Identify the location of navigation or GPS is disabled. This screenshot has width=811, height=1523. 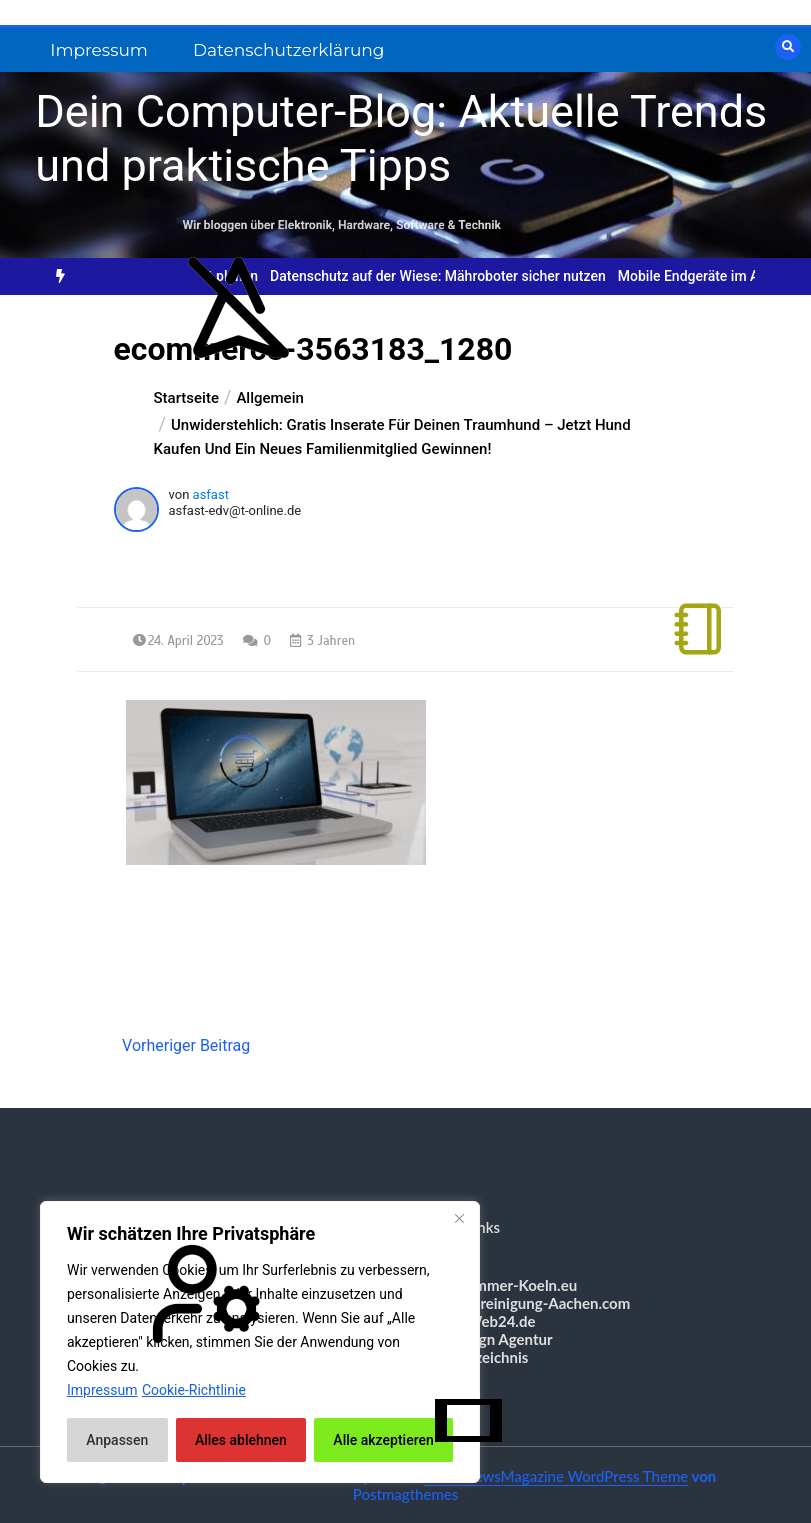
(238, 307).